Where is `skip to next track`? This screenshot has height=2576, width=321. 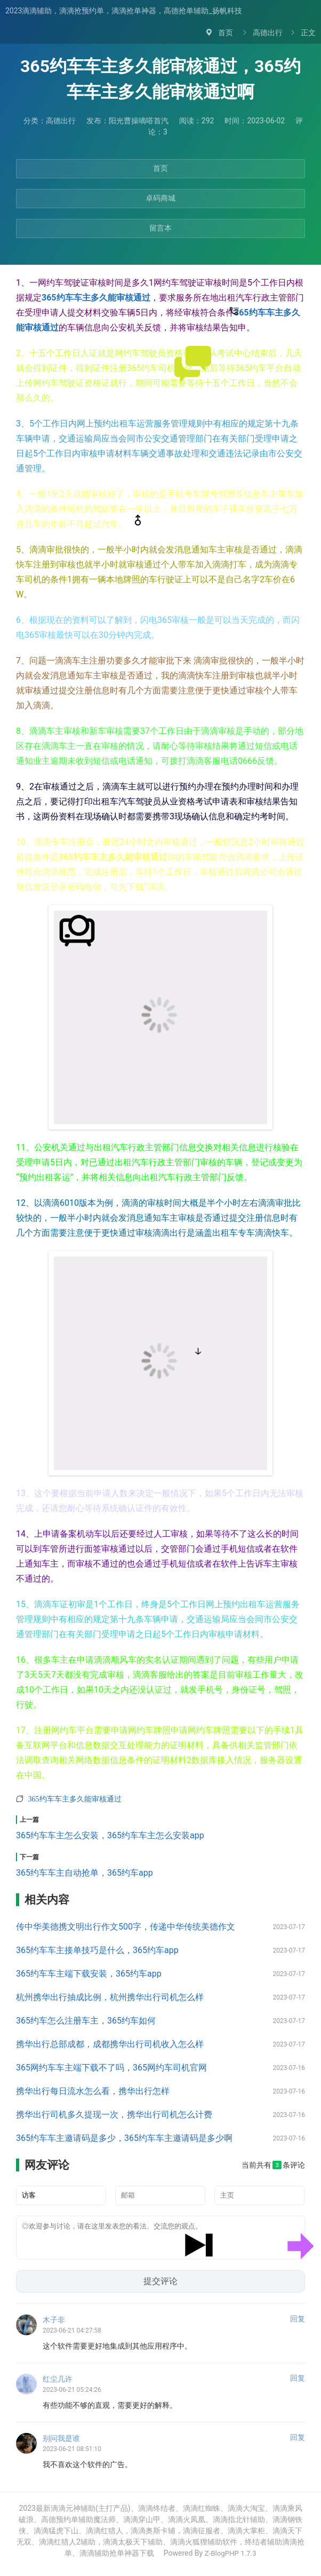 skip to next track is located at coordinates (199, 2245).